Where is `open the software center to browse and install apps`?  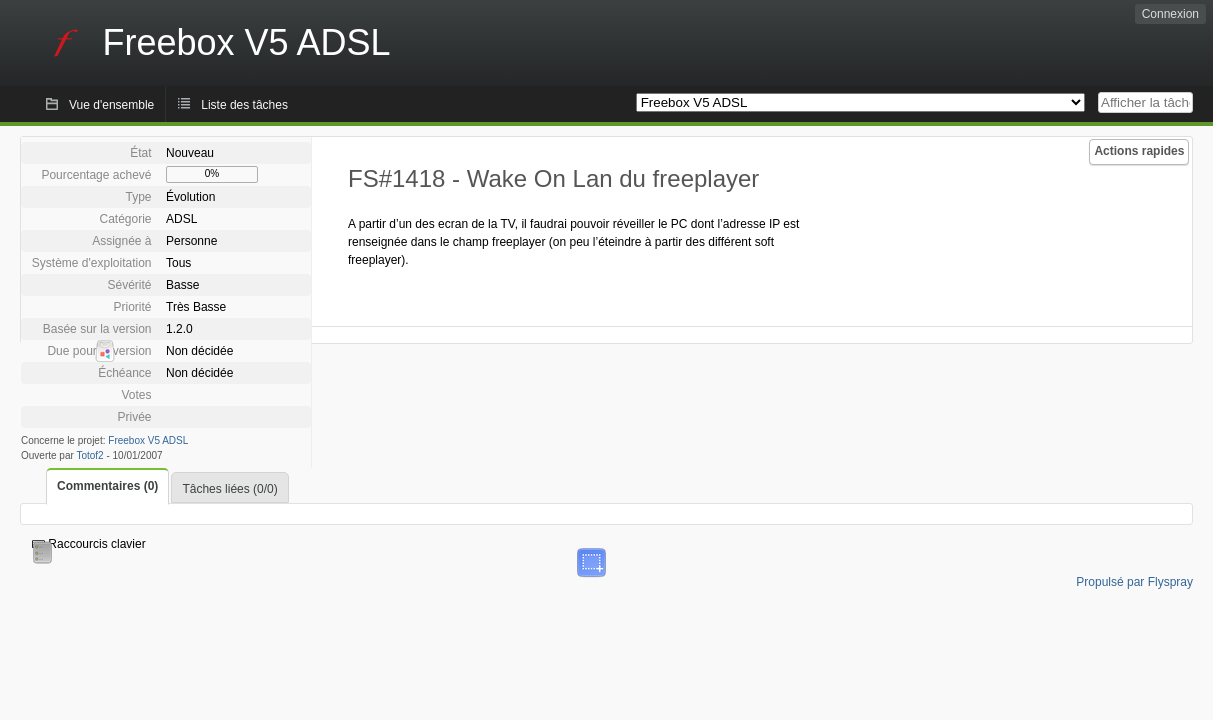
open the software center to browse and install apps is located at coordinates (105, 351).